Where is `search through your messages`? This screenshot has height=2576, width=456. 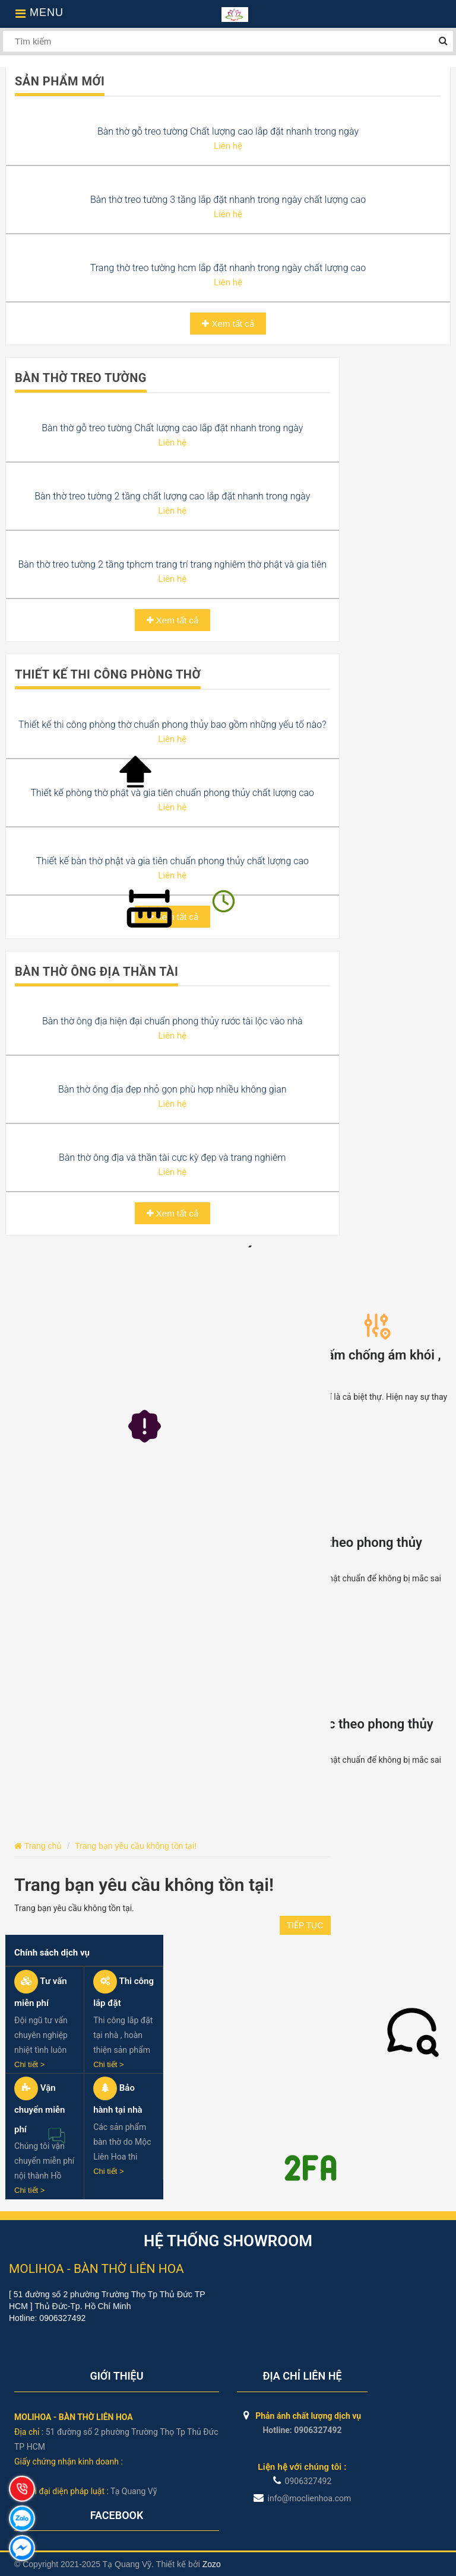
search through your messages is located at coordinates (411, 2030).